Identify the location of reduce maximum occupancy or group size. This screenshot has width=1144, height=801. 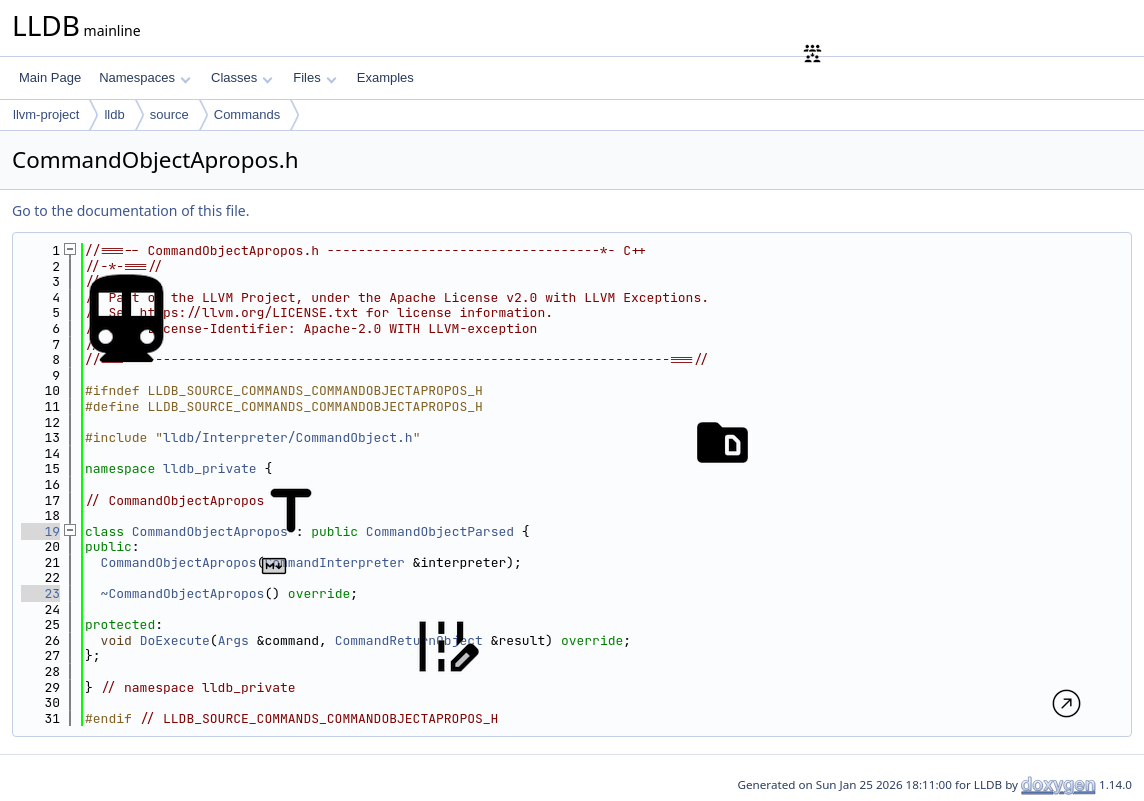
(812, 53).